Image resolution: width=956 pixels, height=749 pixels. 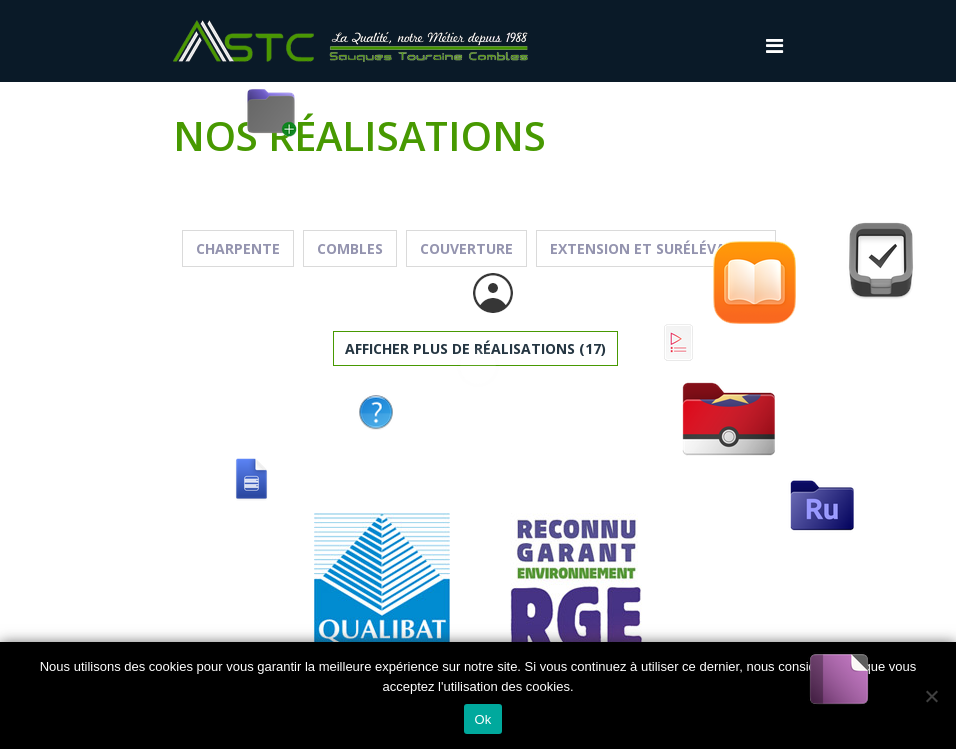 What do you see at coordinates (881, 260) in the screenshot?
I see `open Things 3 task management app` at bounding box center [881, 260].